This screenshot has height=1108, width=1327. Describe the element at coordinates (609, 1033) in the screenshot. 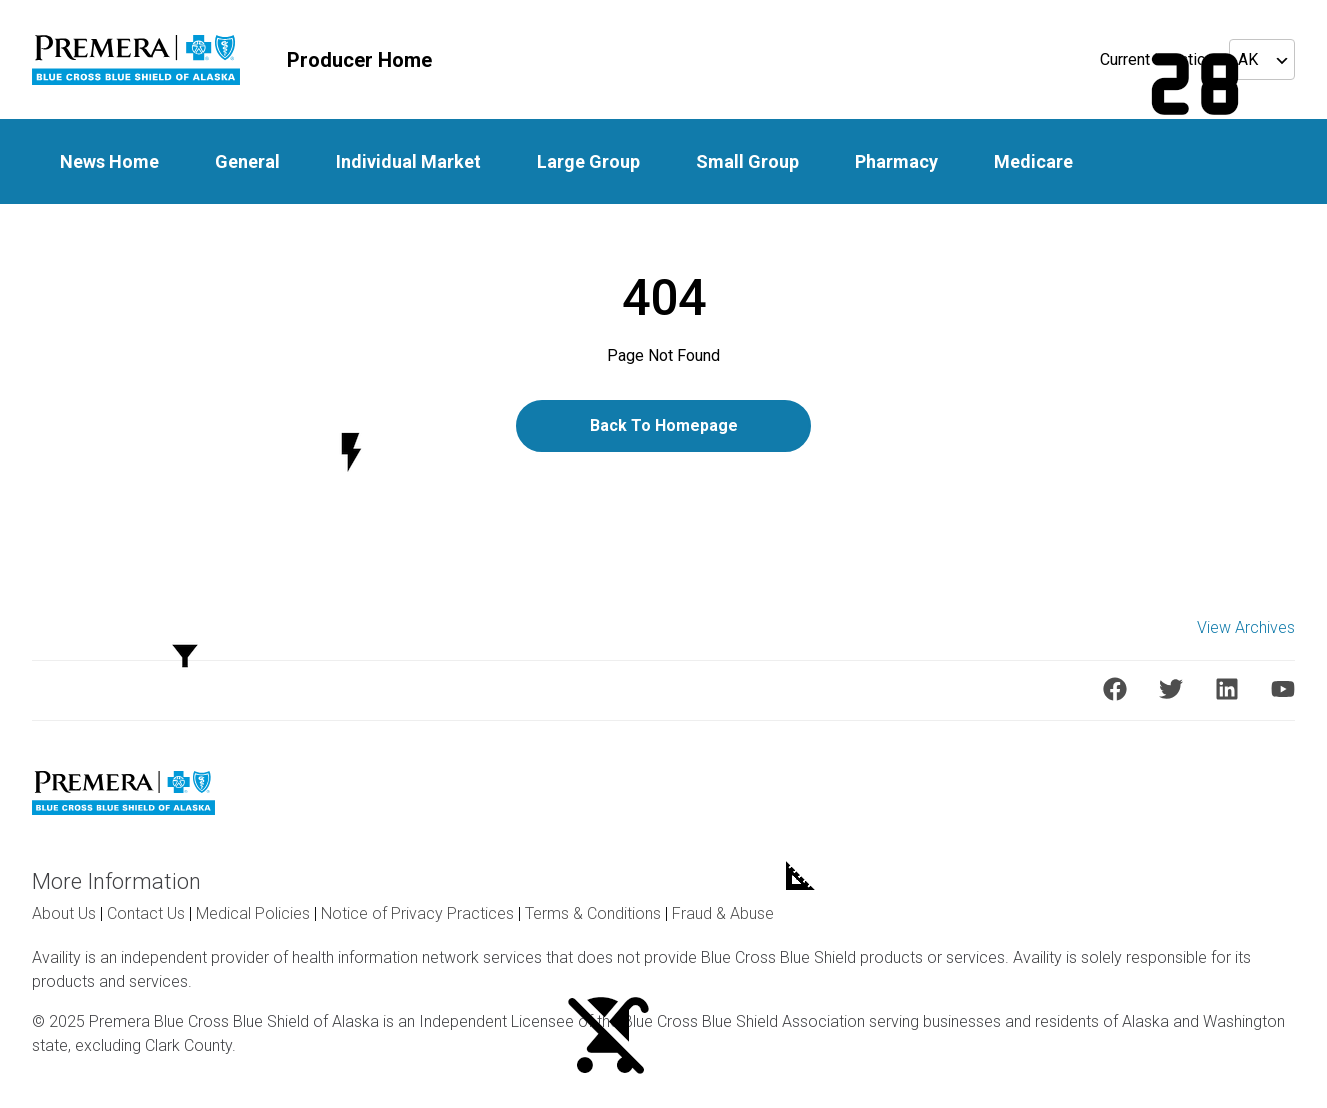

I see `indicates strollers are not permitted in this area` at that location.